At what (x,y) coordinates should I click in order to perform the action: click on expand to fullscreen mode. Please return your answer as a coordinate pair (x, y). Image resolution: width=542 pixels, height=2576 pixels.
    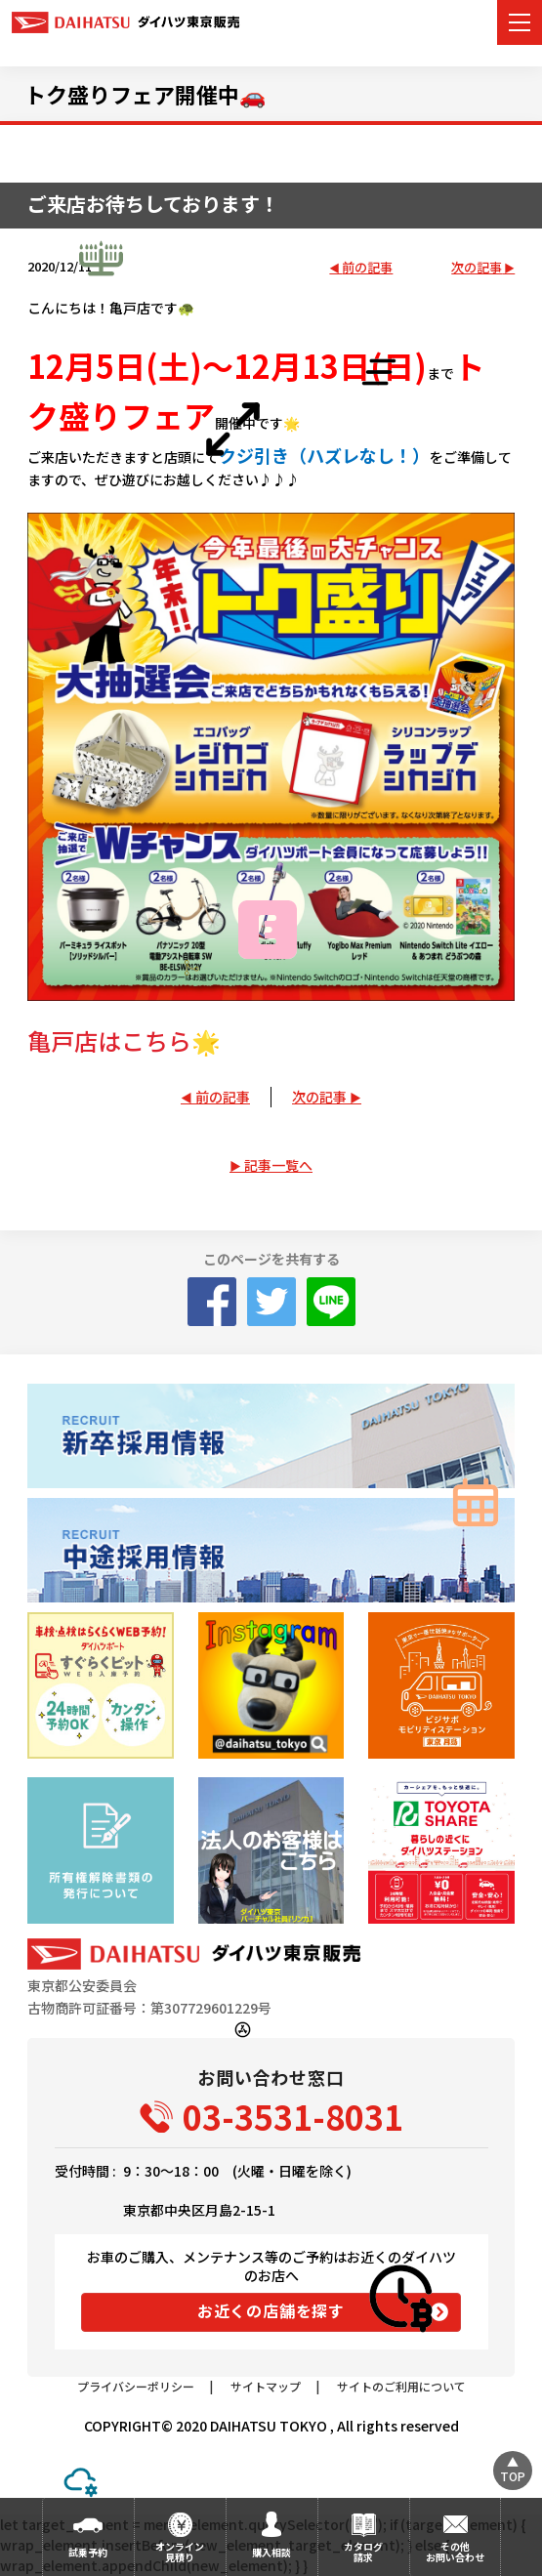
    Looking at the image, I should click on (232, 429).